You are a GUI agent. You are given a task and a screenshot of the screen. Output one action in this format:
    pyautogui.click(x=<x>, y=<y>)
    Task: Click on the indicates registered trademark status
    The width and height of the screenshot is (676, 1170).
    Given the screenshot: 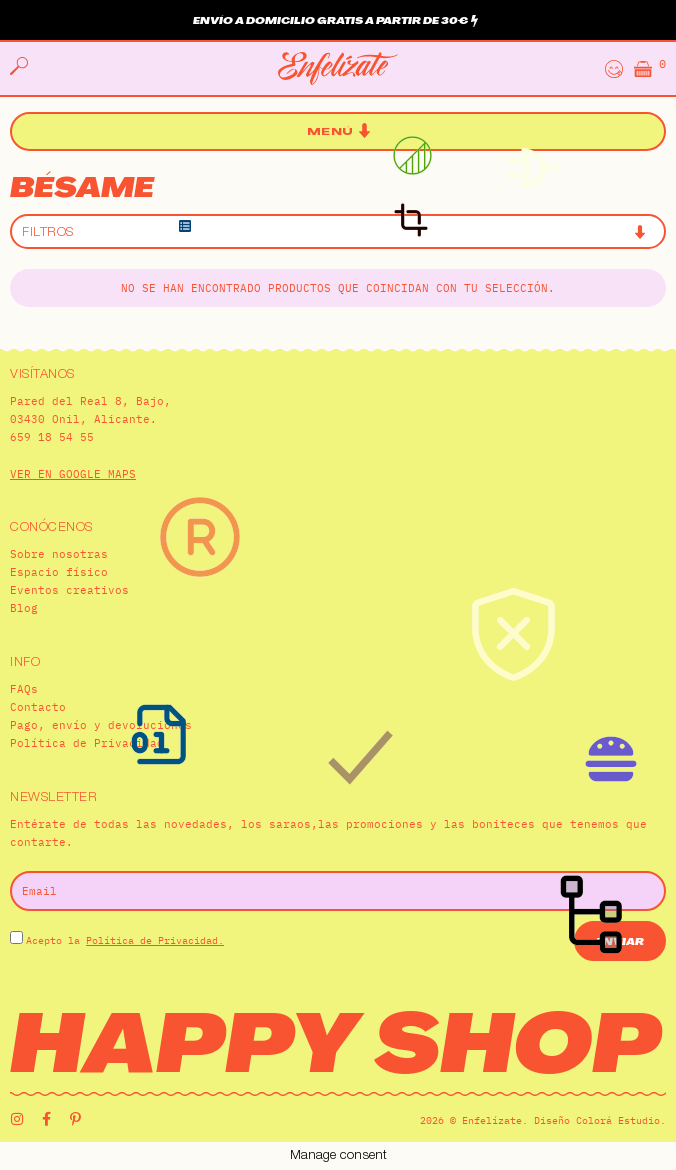 What is the action you would take?
    pyautogui.click(x=200, y=537)
    